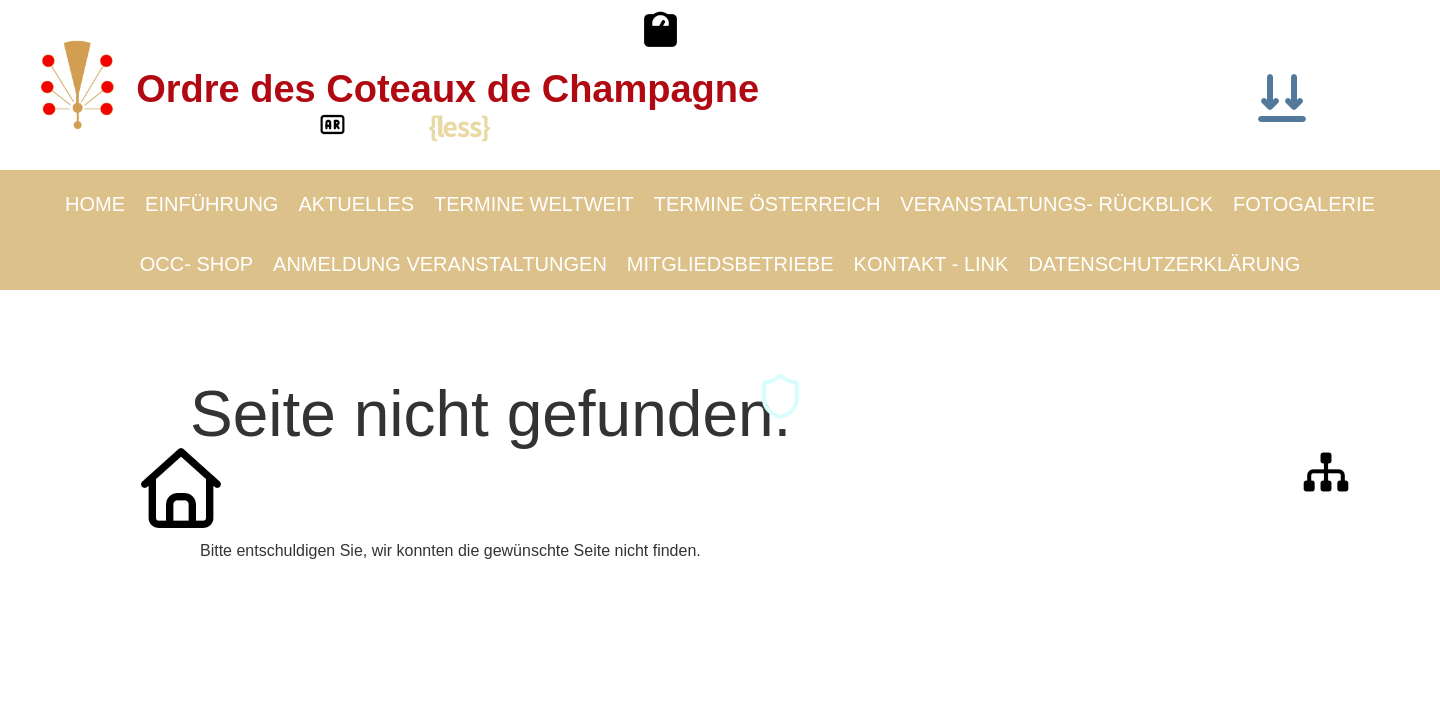 The width and height of the screenshot is (1440, 720). I want to click on download all items to device, so click(1282, 98).